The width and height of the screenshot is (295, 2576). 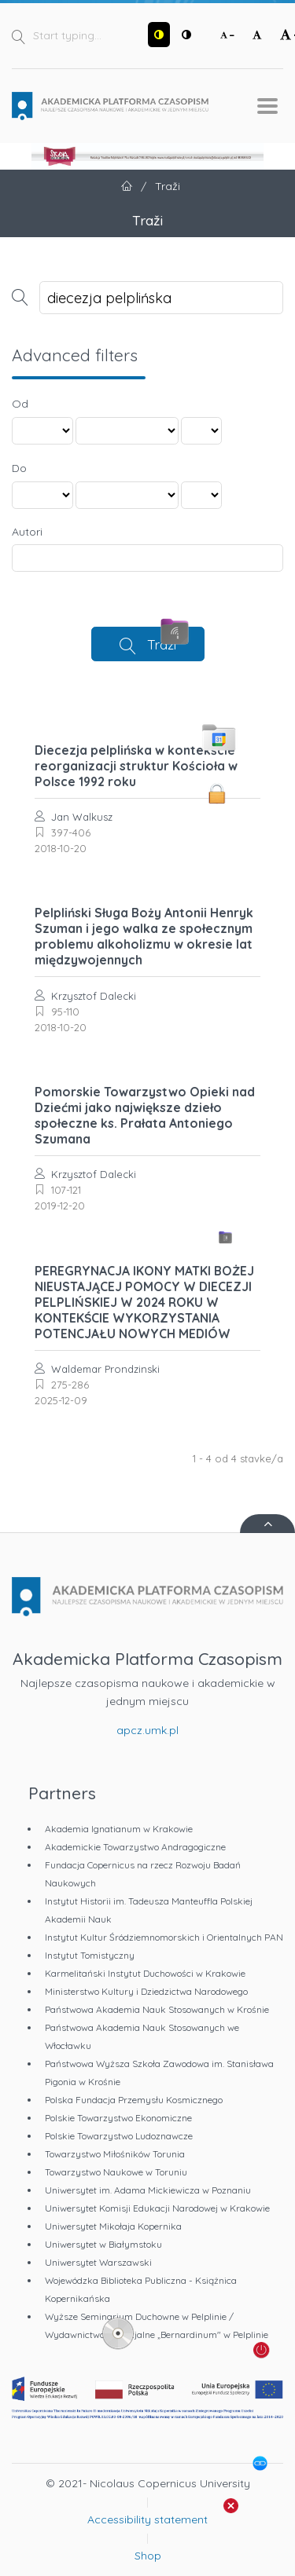 What do you see at coordinates (260, 2463) in the screenshot?
I see `manage paired bluetooth devices` at bounding box center [260, 2463].